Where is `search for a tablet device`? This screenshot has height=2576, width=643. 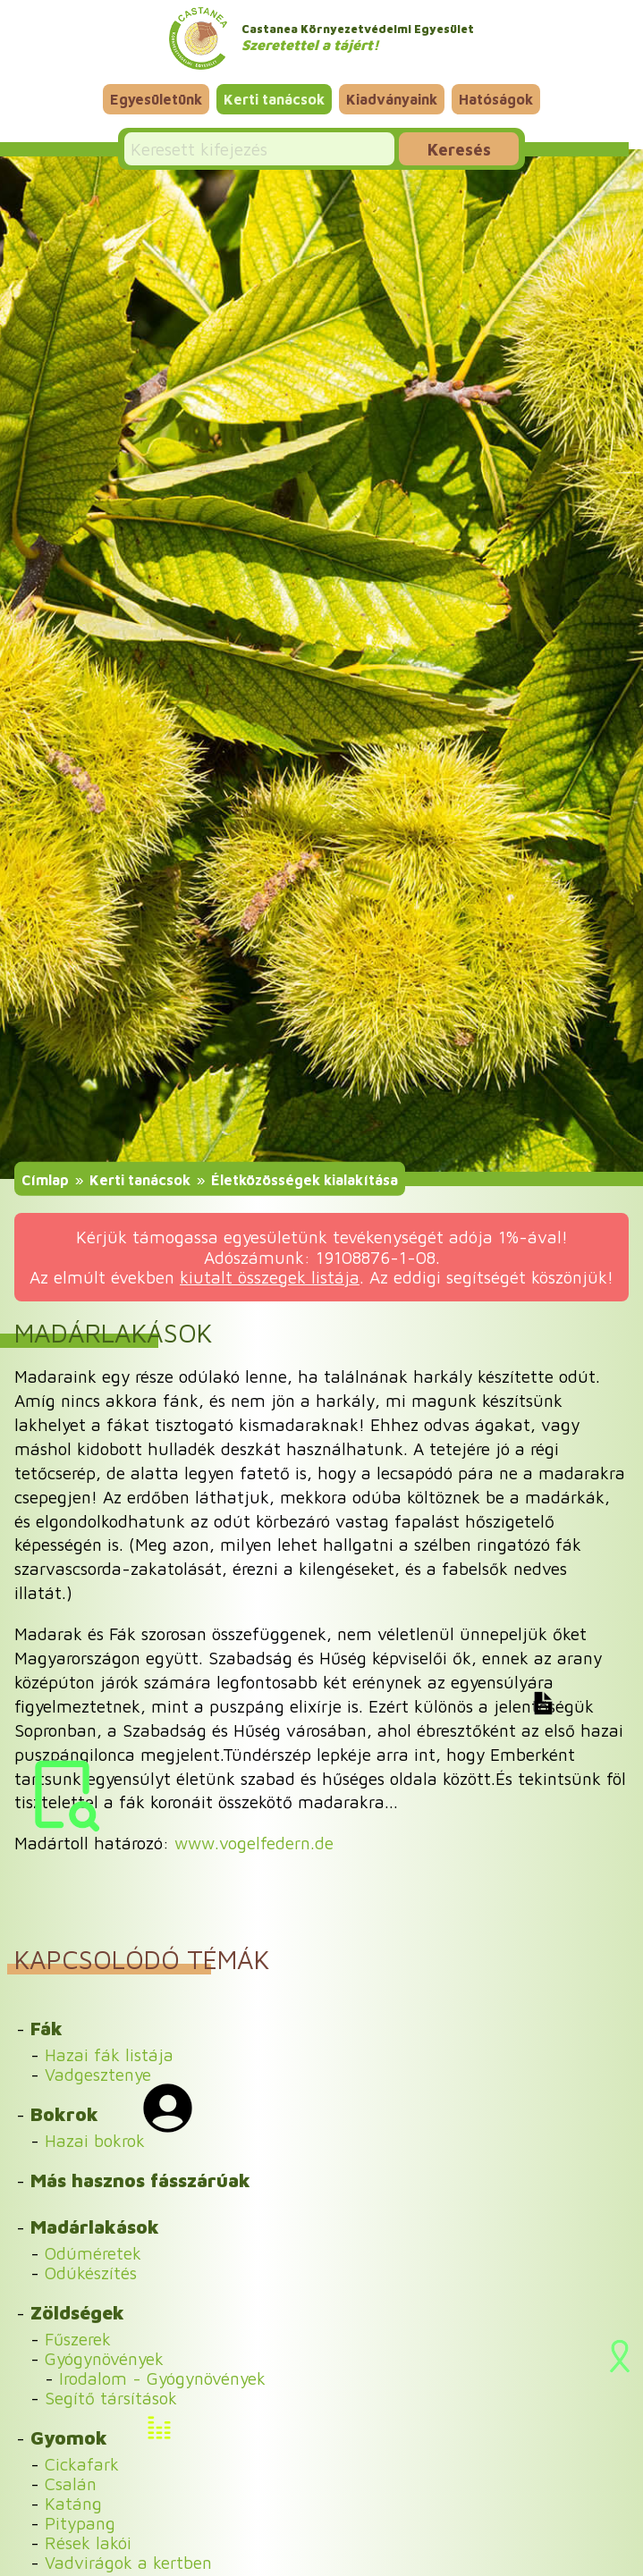
search for a tablet device is located at coordinates (62, 1794).